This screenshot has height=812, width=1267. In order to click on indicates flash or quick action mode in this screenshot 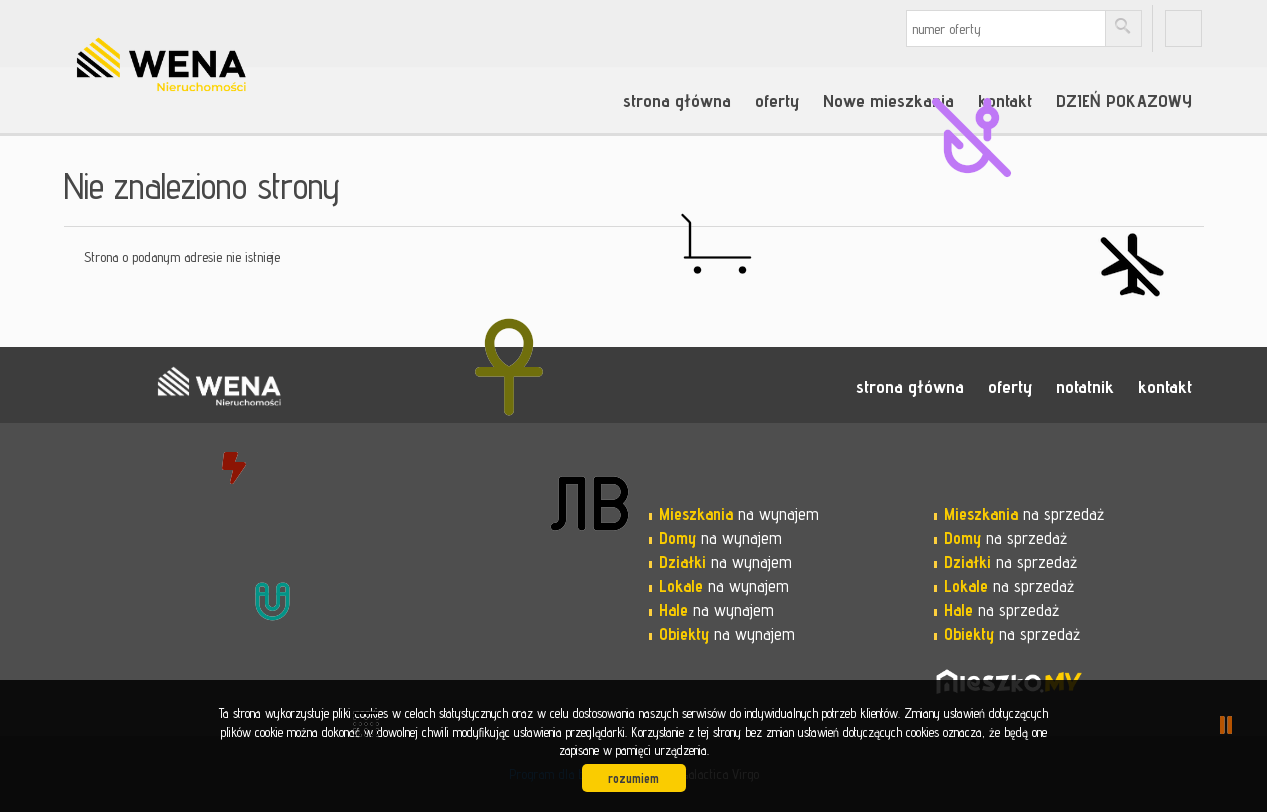, I will do `click(234, 468)`.